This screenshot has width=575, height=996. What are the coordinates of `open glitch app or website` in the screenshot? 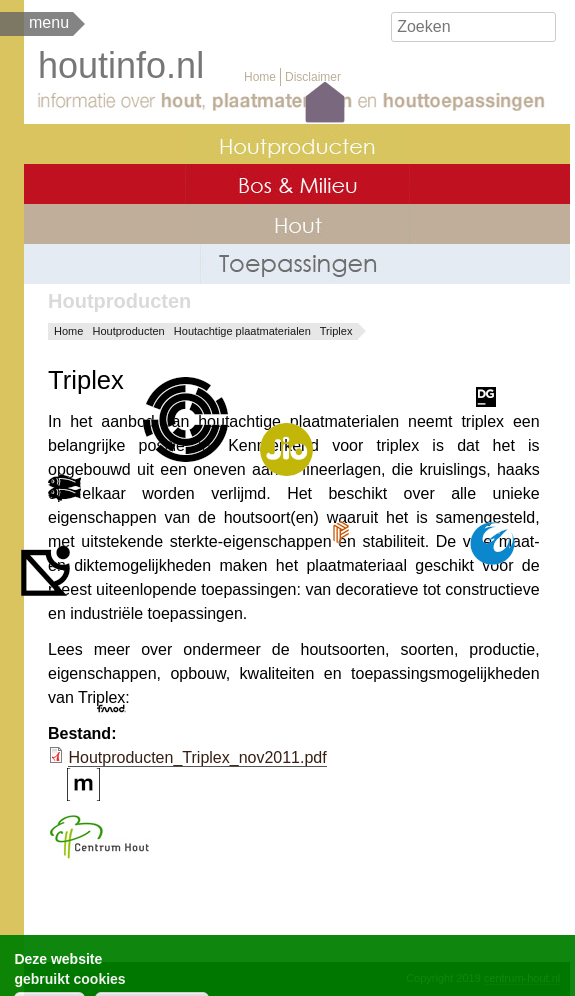 It's located at (64, 487).